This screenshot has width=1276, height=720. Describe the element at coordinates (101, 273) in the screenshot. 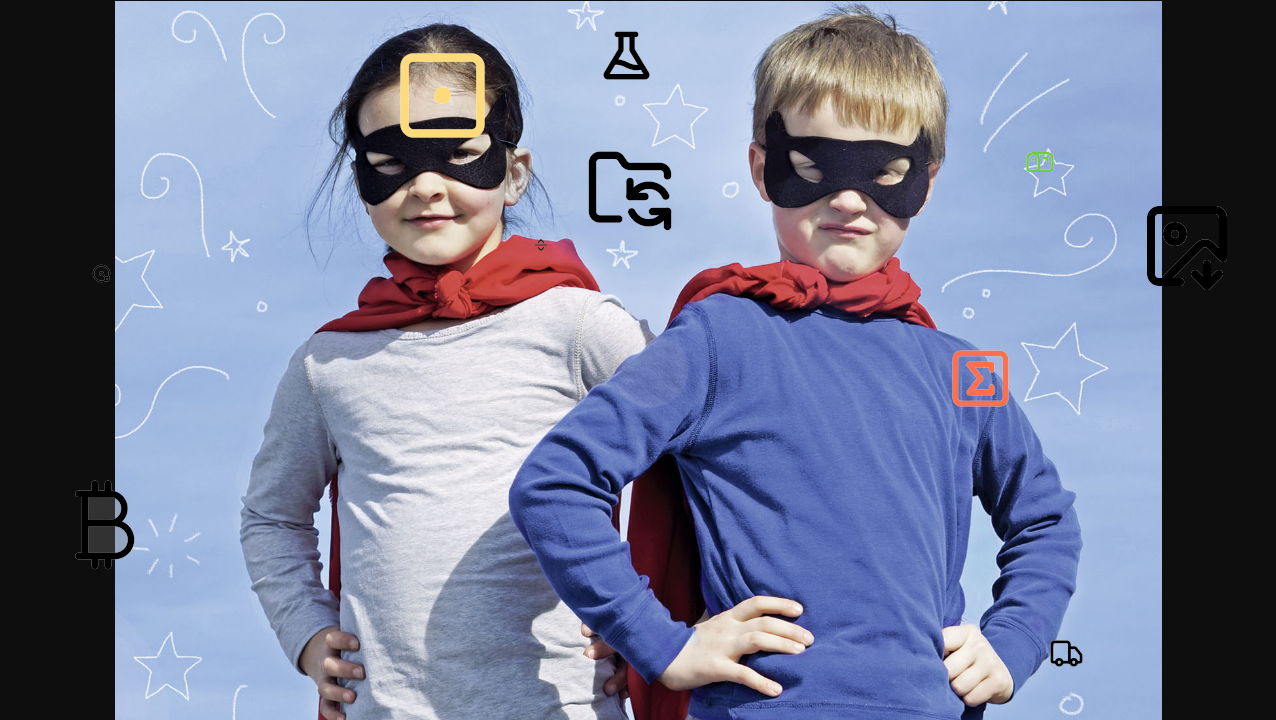

I see `adjust search radius or distance` at that location.